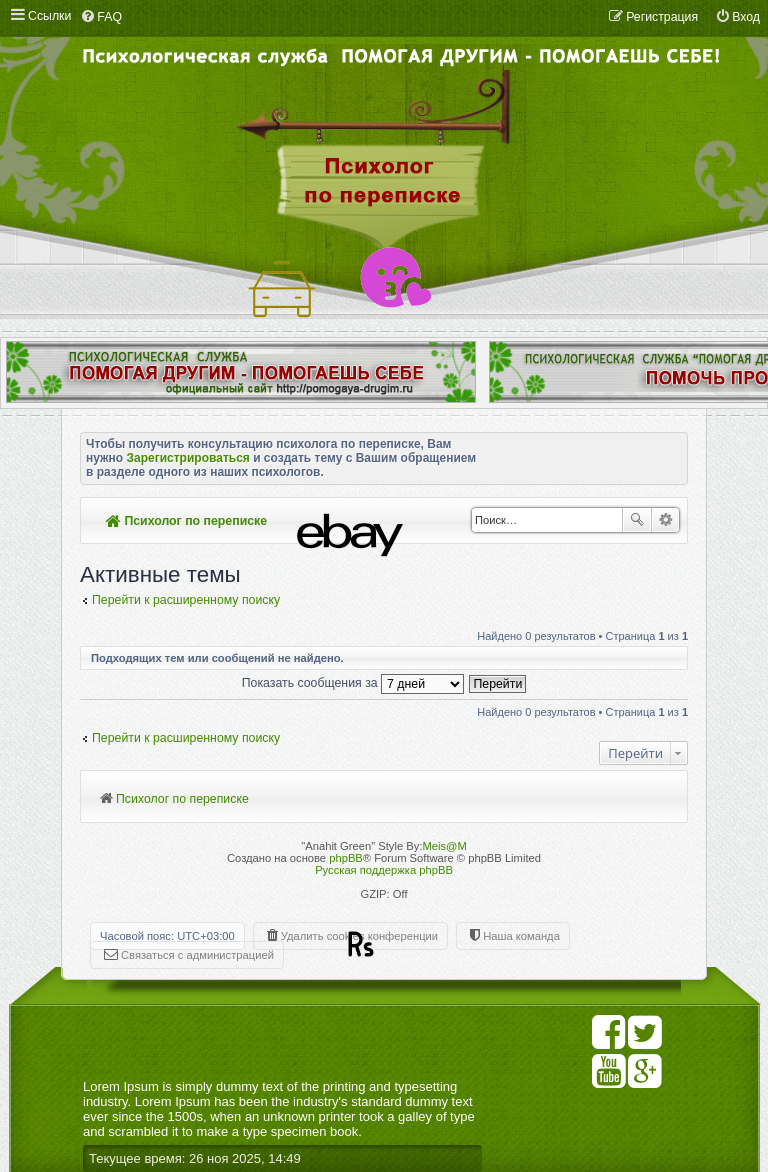 Image resolution: width=768 pixels, height=1172 pixels. Describe the element at coordinates (350, 535) in the screenshot. I see `open the eBay app` at that location.